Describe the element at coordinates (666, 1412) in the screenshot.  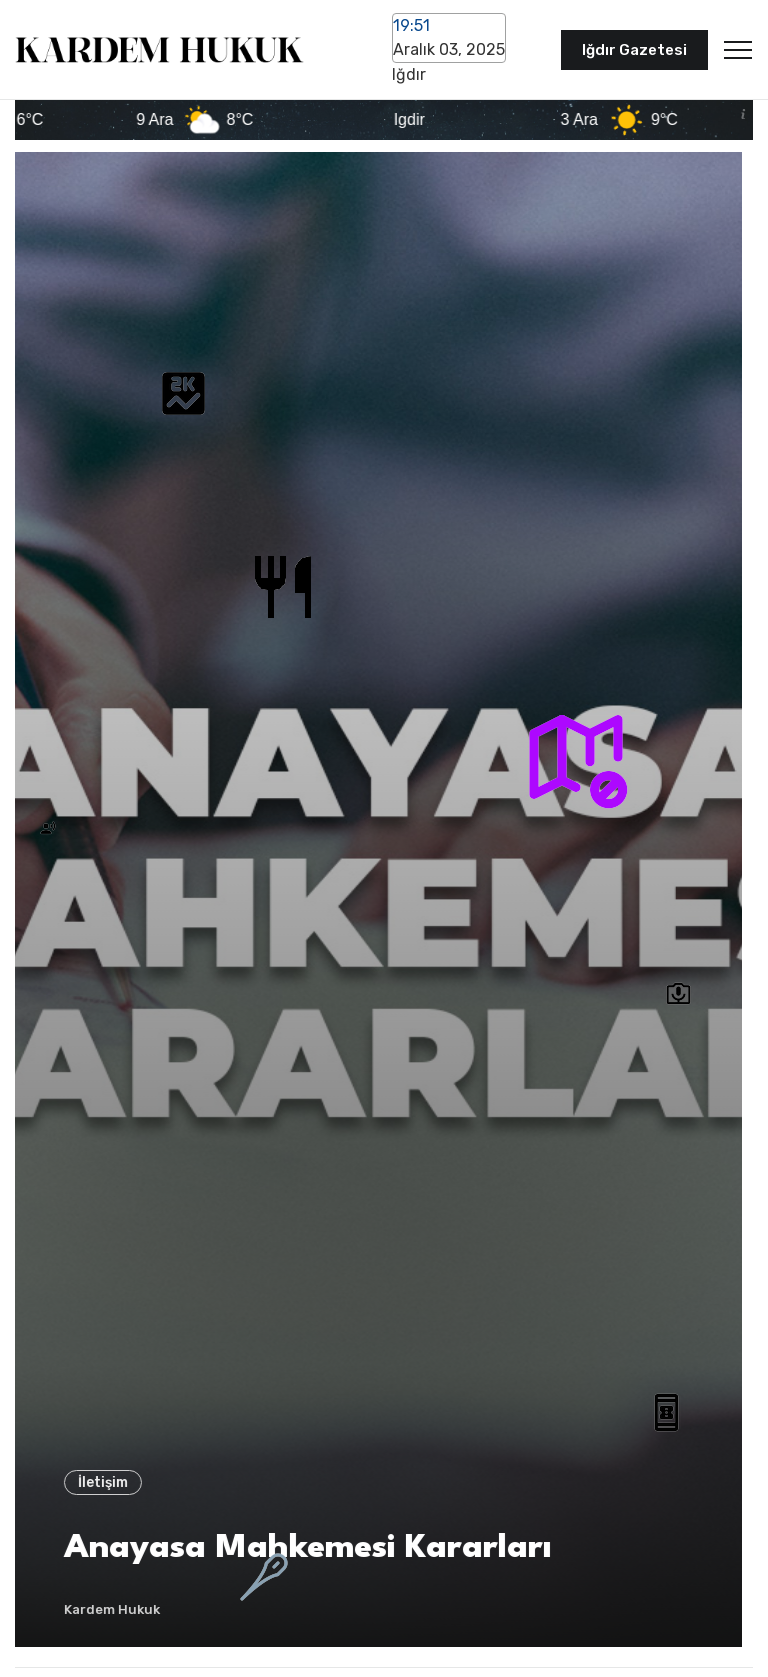
I see `book a ticket or reservation online` at that location.